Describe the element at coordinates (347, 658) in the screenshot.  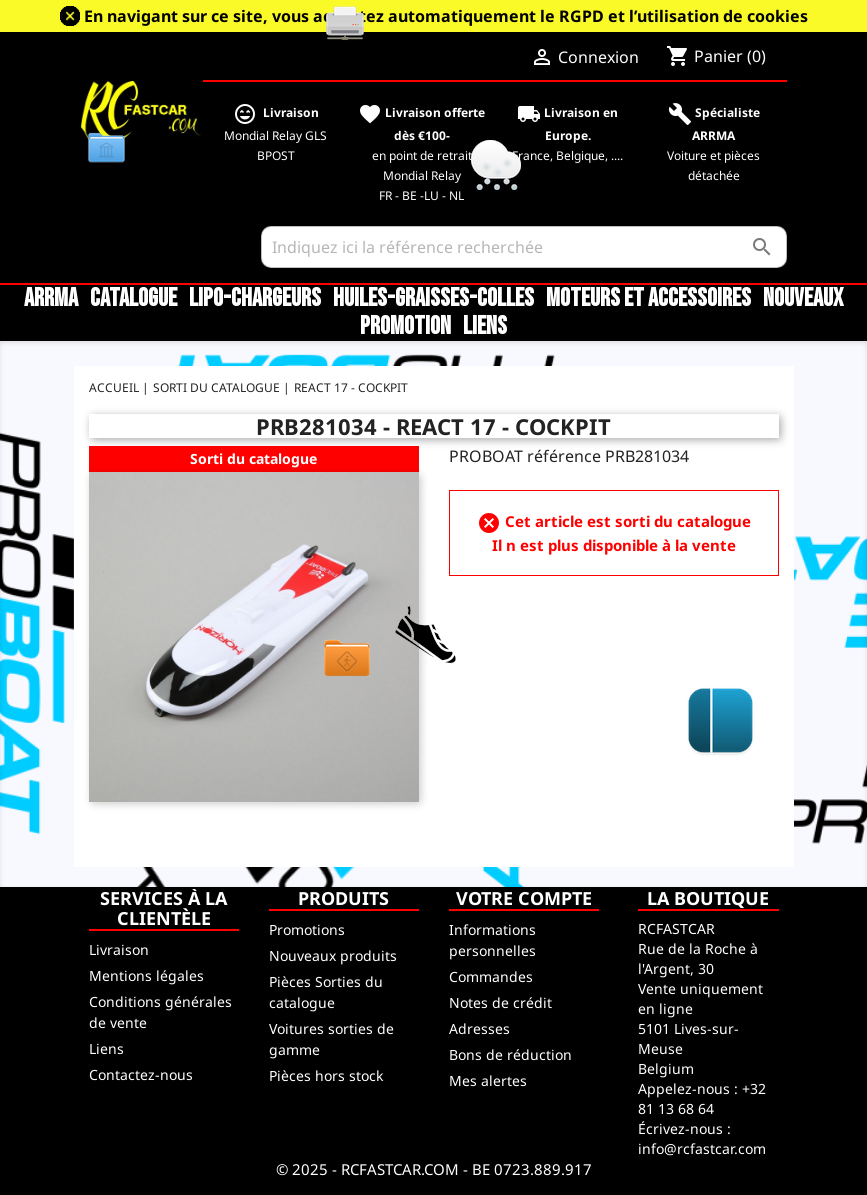
I see `open public or shared folder` at that location.